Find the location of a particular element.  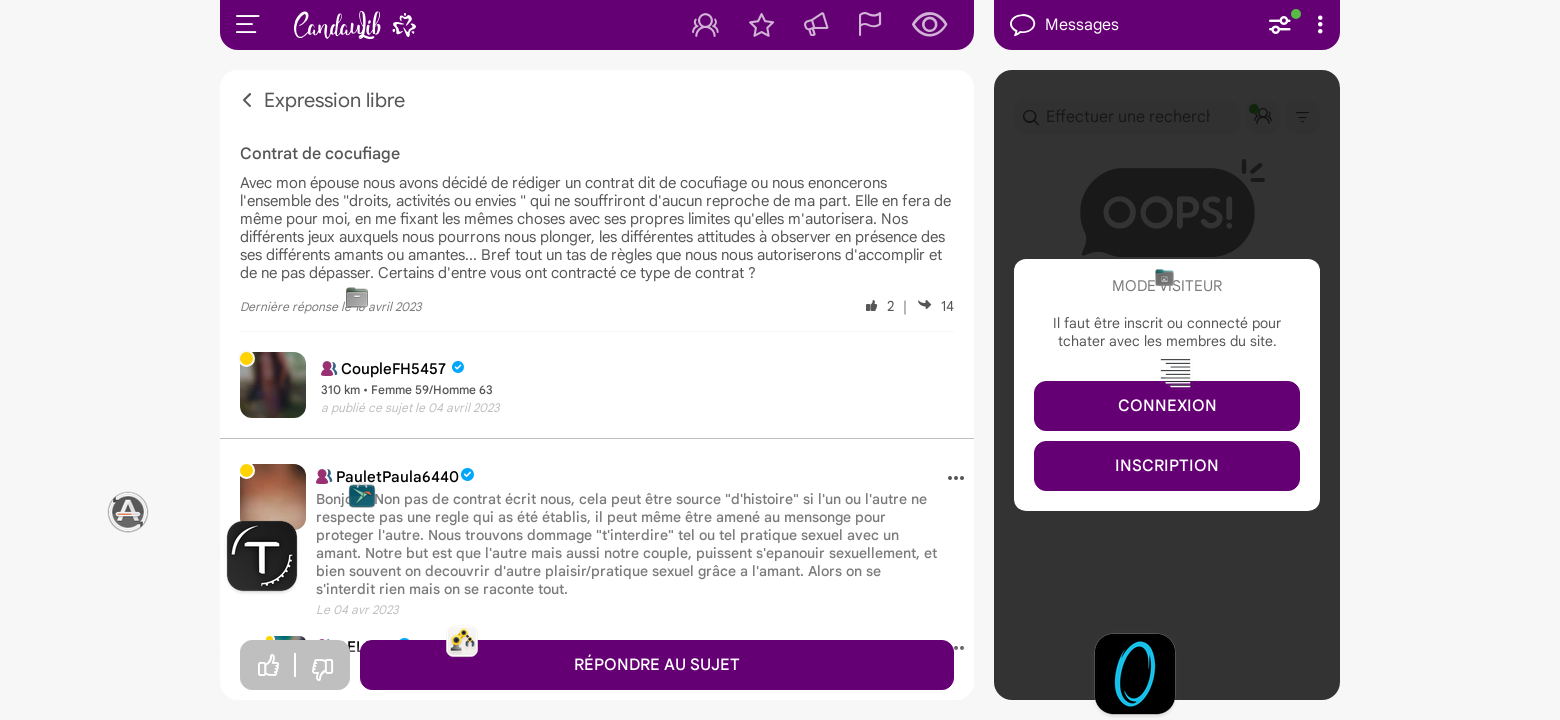

launch the Thrive game launcher is located at coordinates (262, 556).